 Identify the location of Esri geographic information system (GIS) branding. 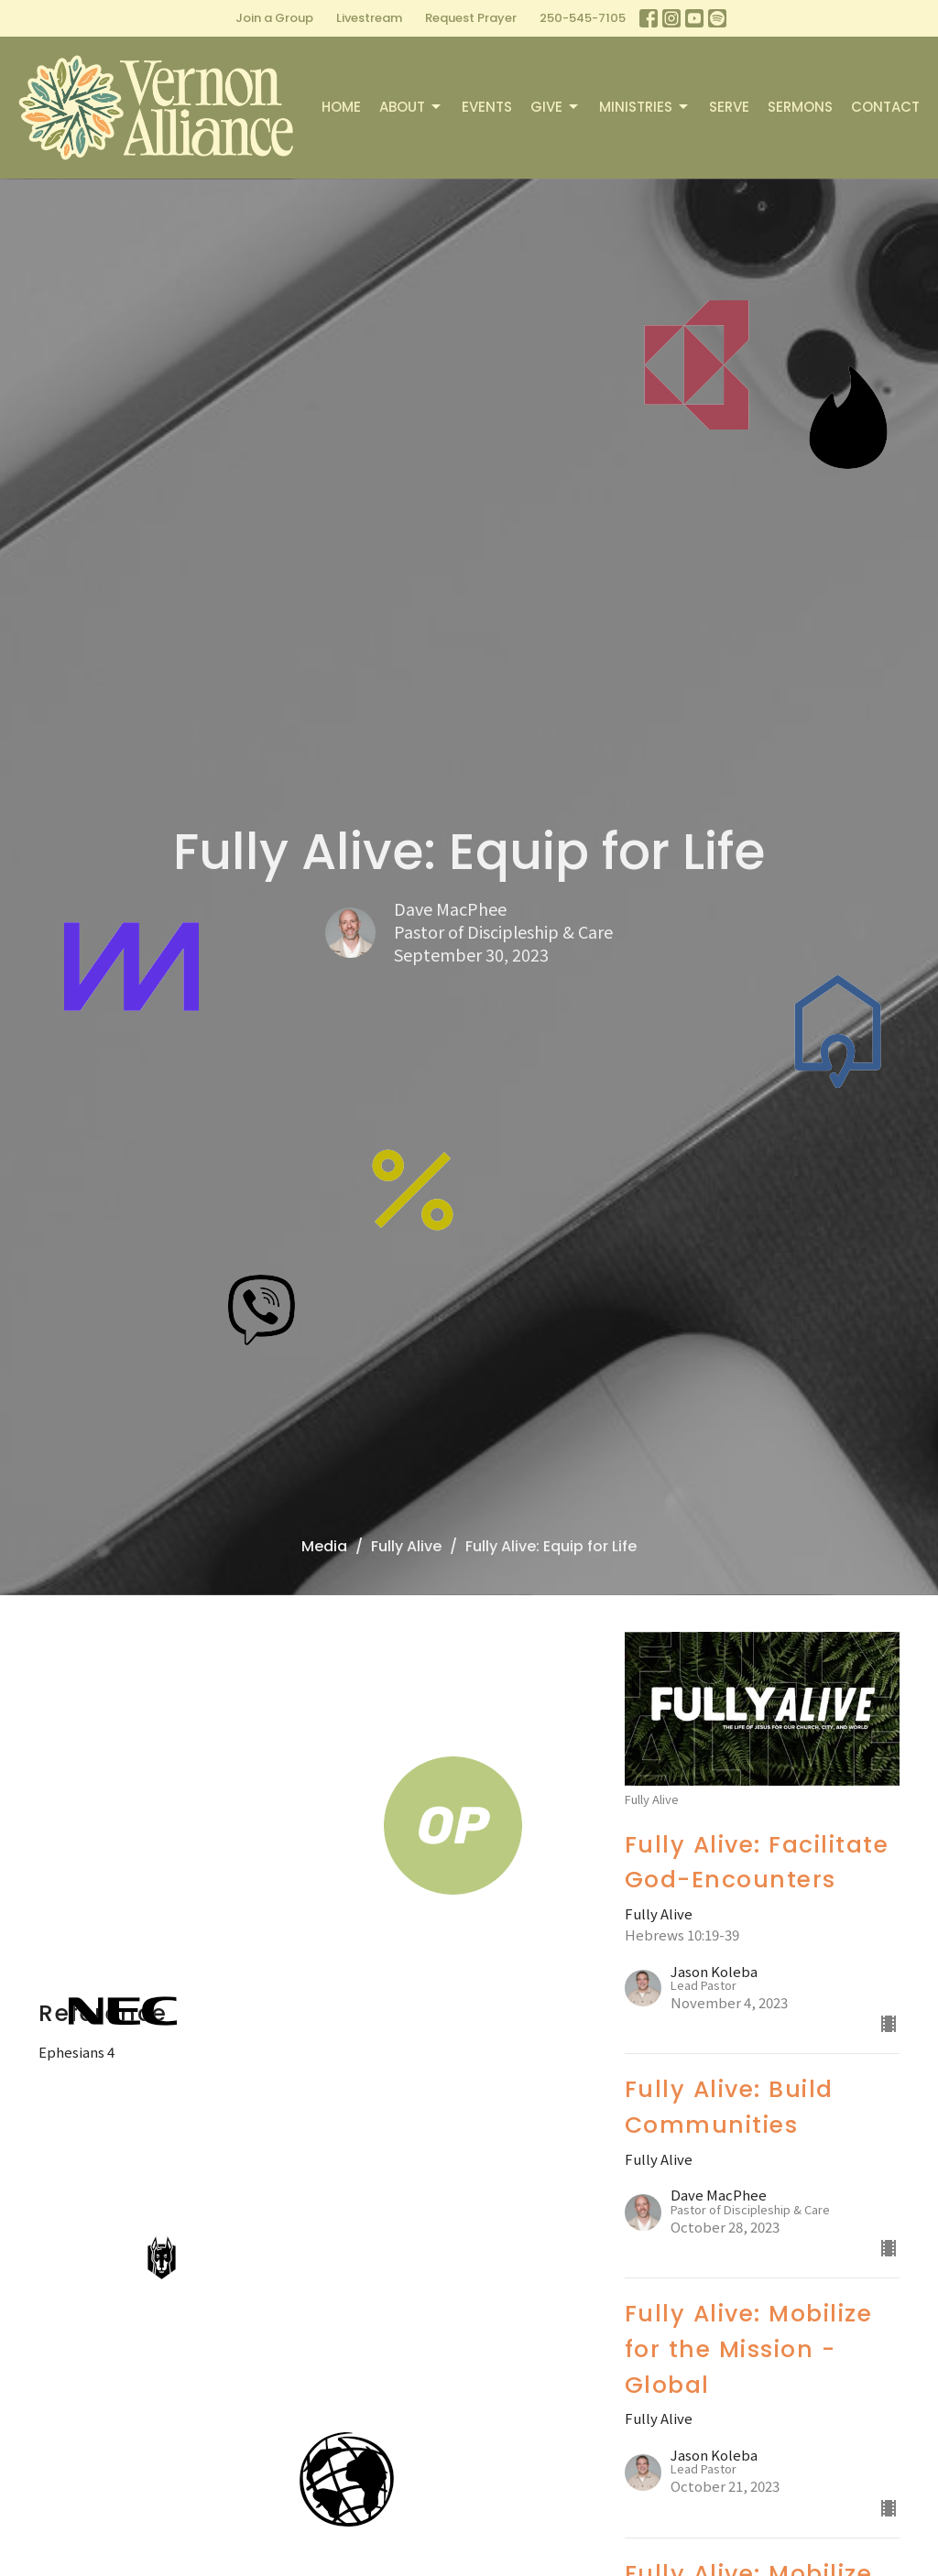
(346, 2479).